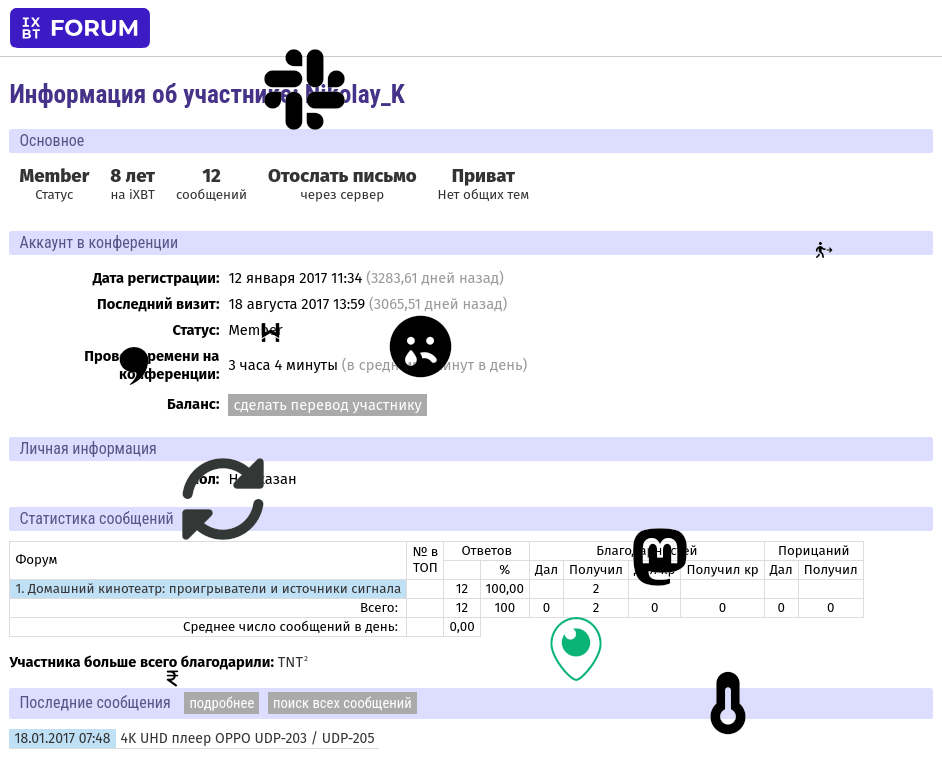 The image size is (942, 783). Describe the element at coordinates (172, 678) in the screenshot. I see `view price in indian rupees` at that location.